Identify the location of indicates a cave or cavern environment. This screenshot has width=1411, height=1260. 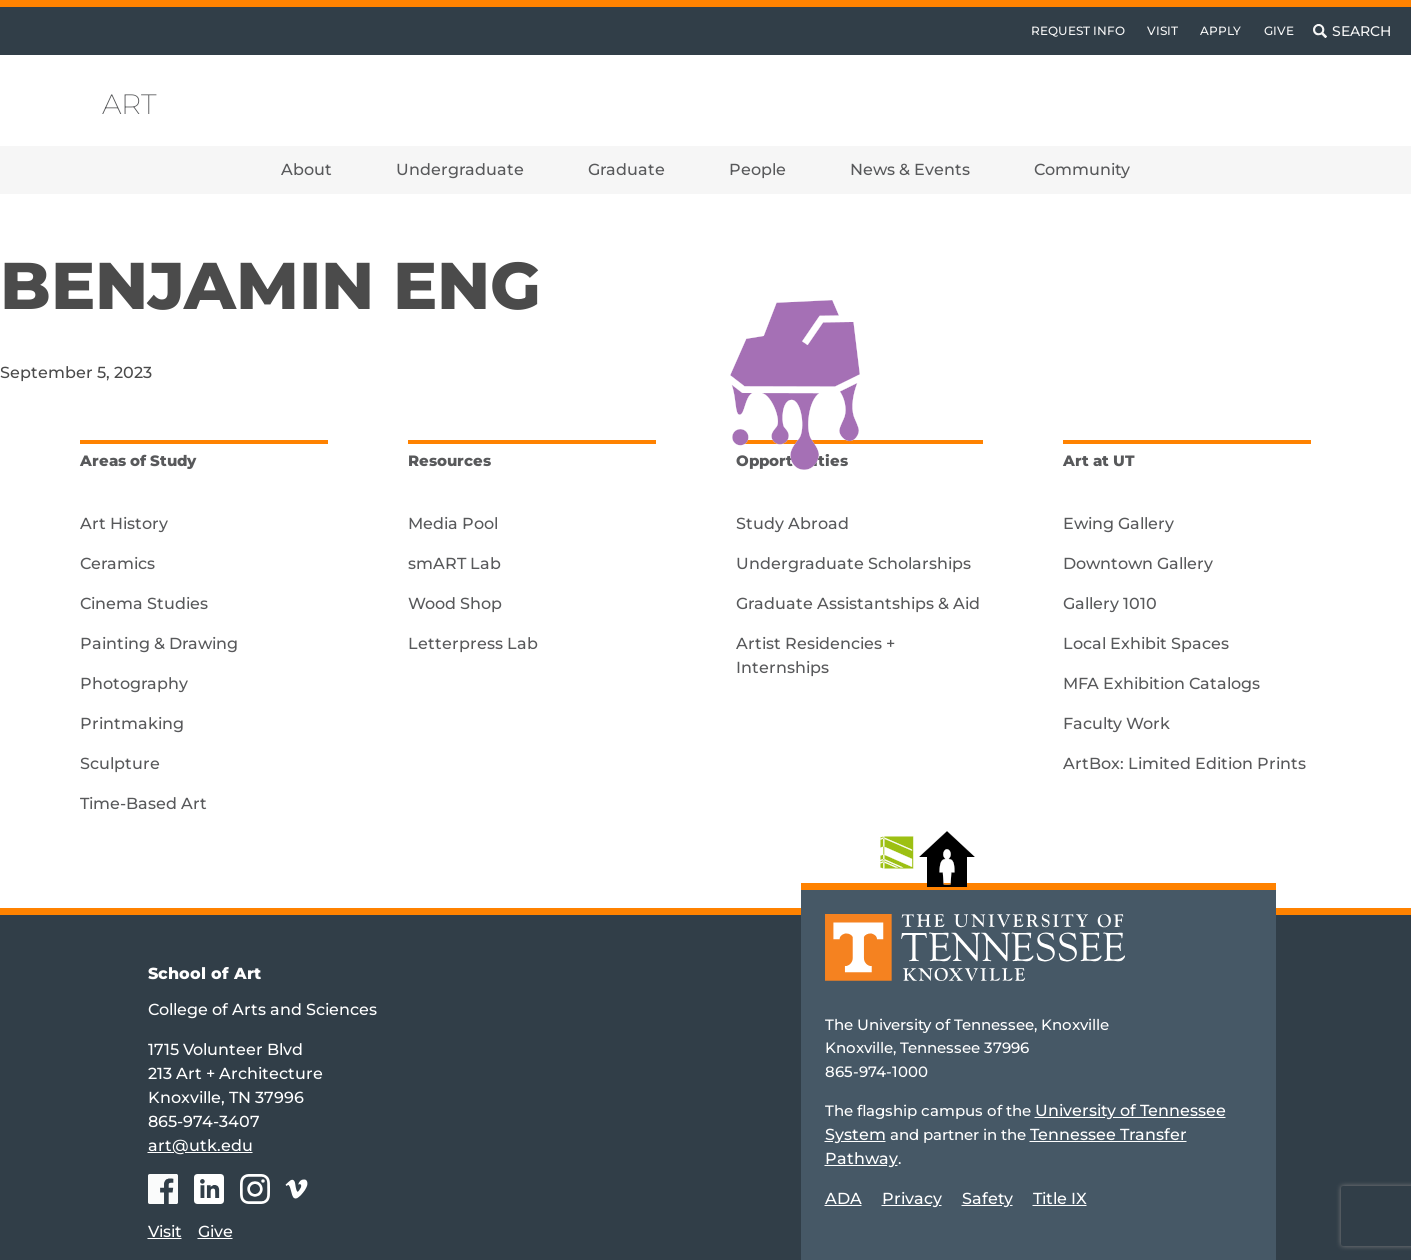
(800, 384).